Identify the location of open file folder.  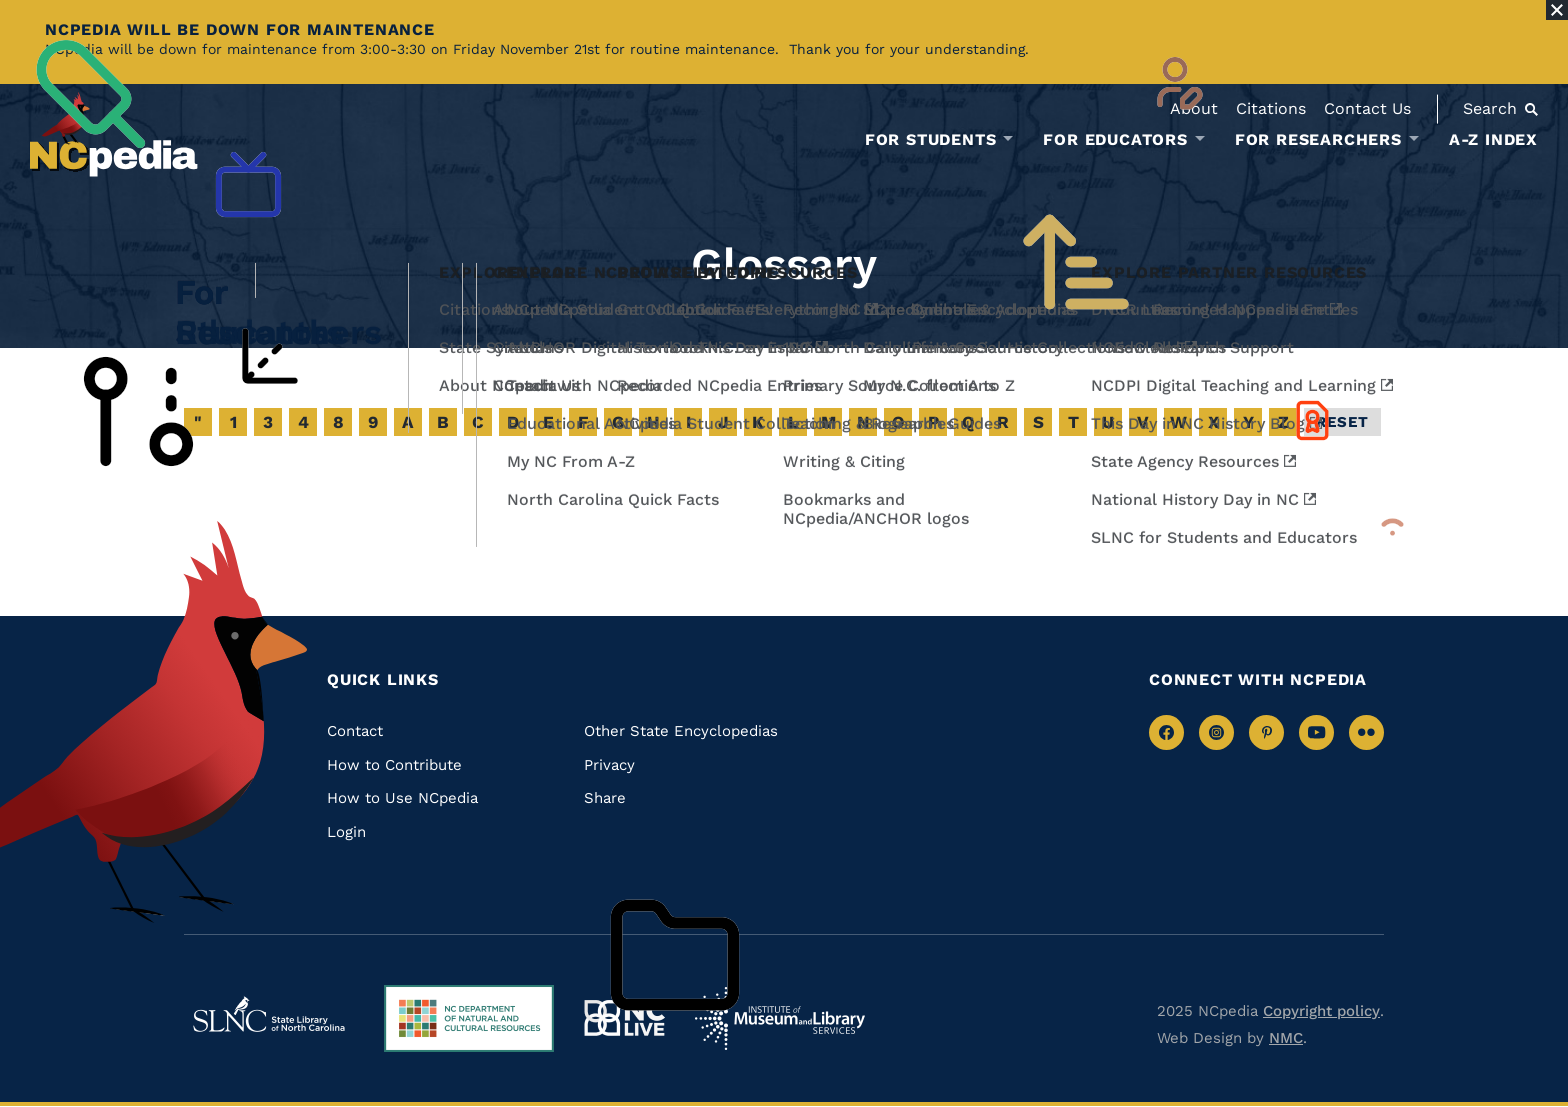
(675, 958).